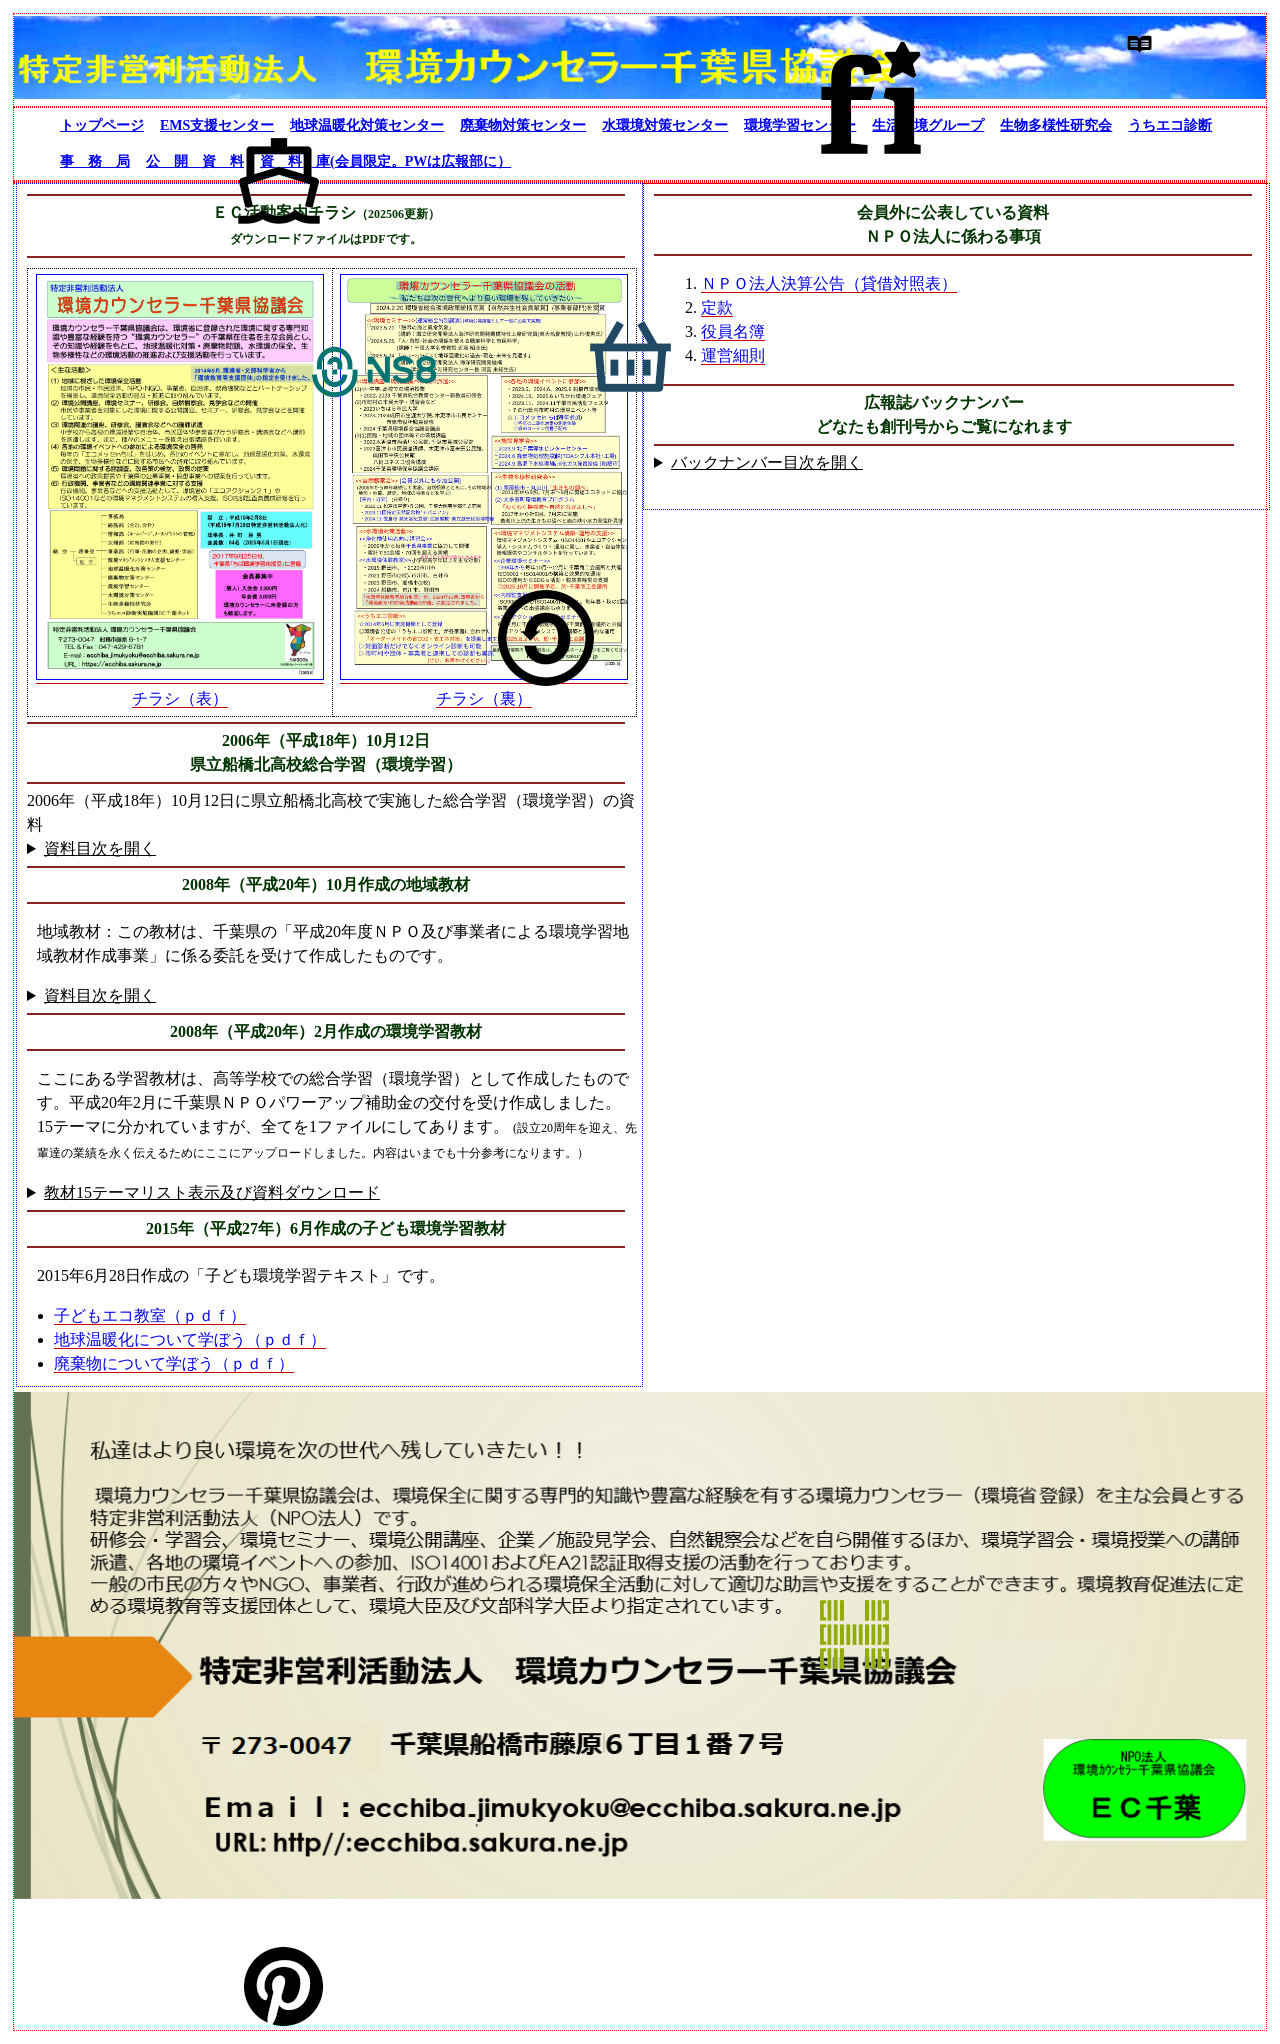  Describe the element at coordinates (279, 183) in the screenshot. I see `select ship or boat transportation` at that location.